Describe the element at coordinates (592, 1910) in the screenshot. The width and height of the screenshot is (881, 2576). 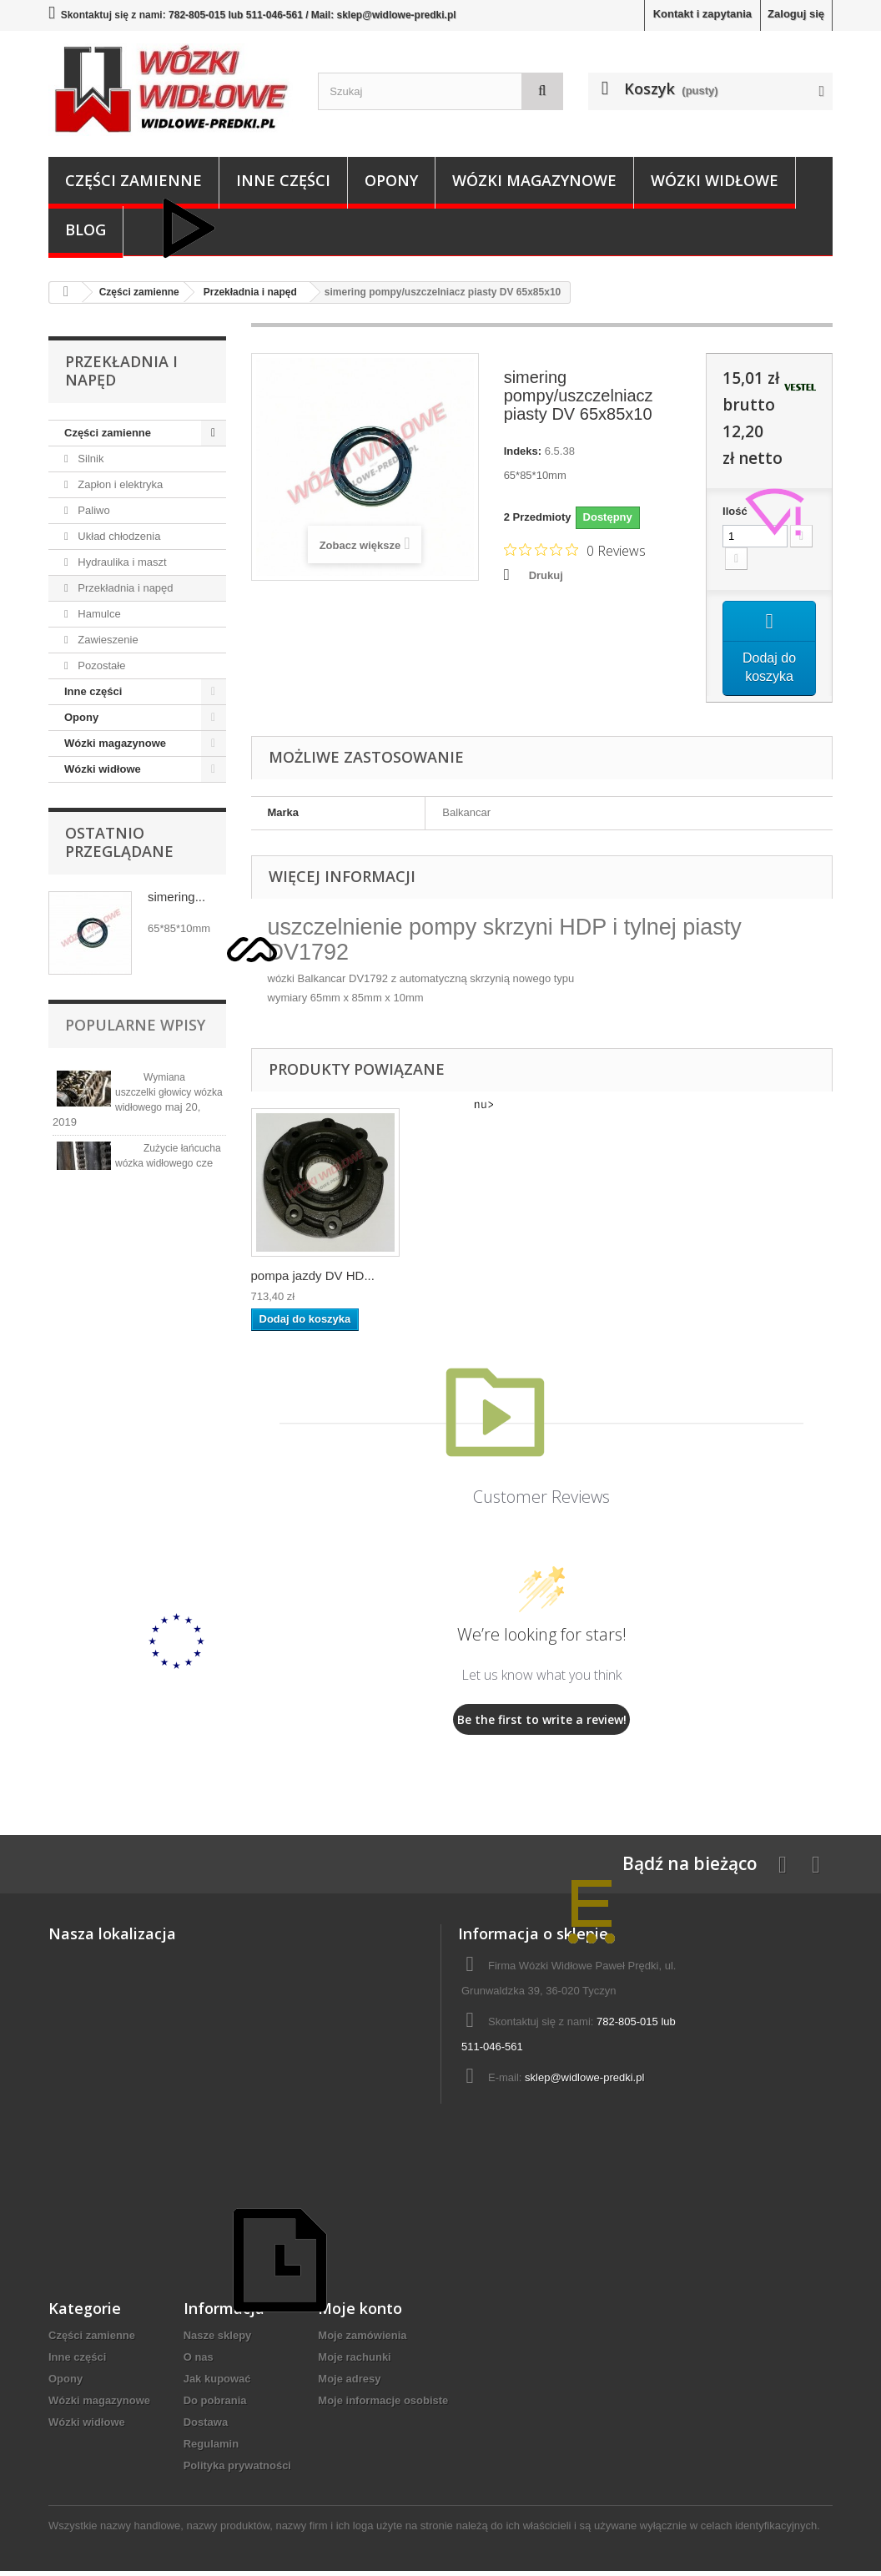
I see `apply emphasis formatting to selected text` at that location.